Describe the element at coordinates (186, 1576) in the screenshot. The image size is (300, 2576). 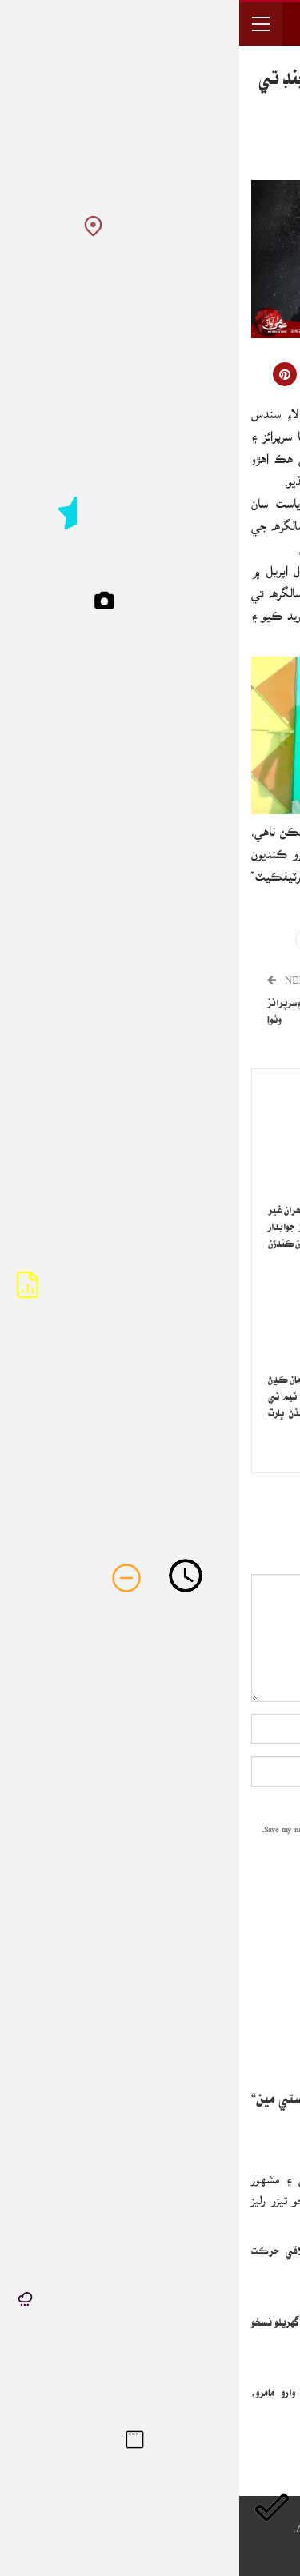
I see `view schedule or upcoming events` at that location.